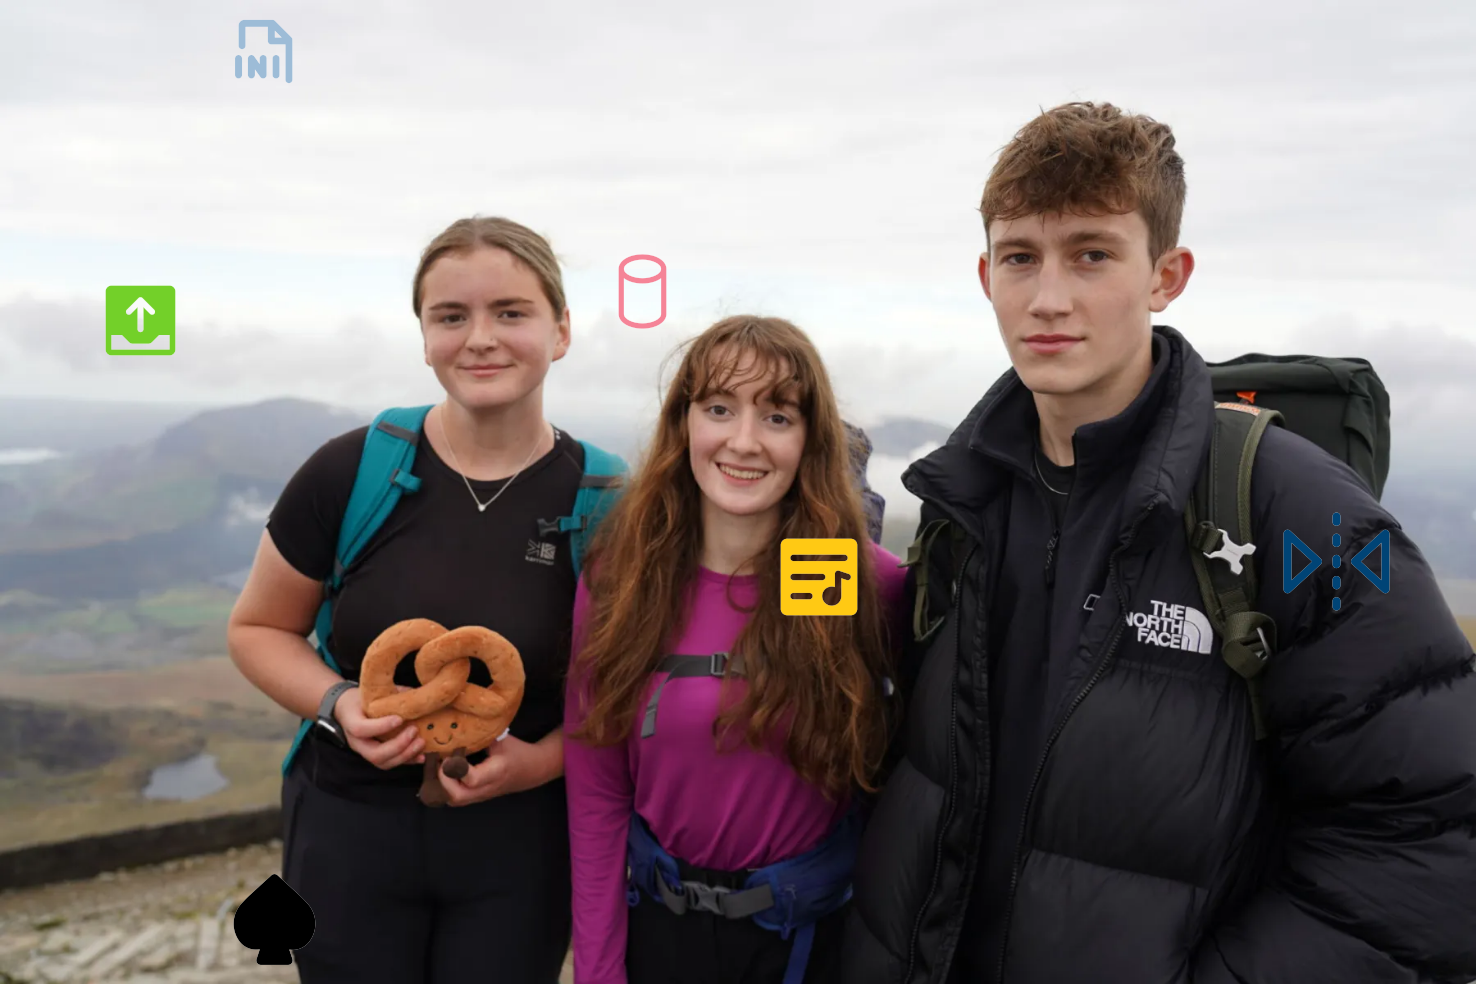  I want to click on upload file to inbox or tray, so click(140, 320).